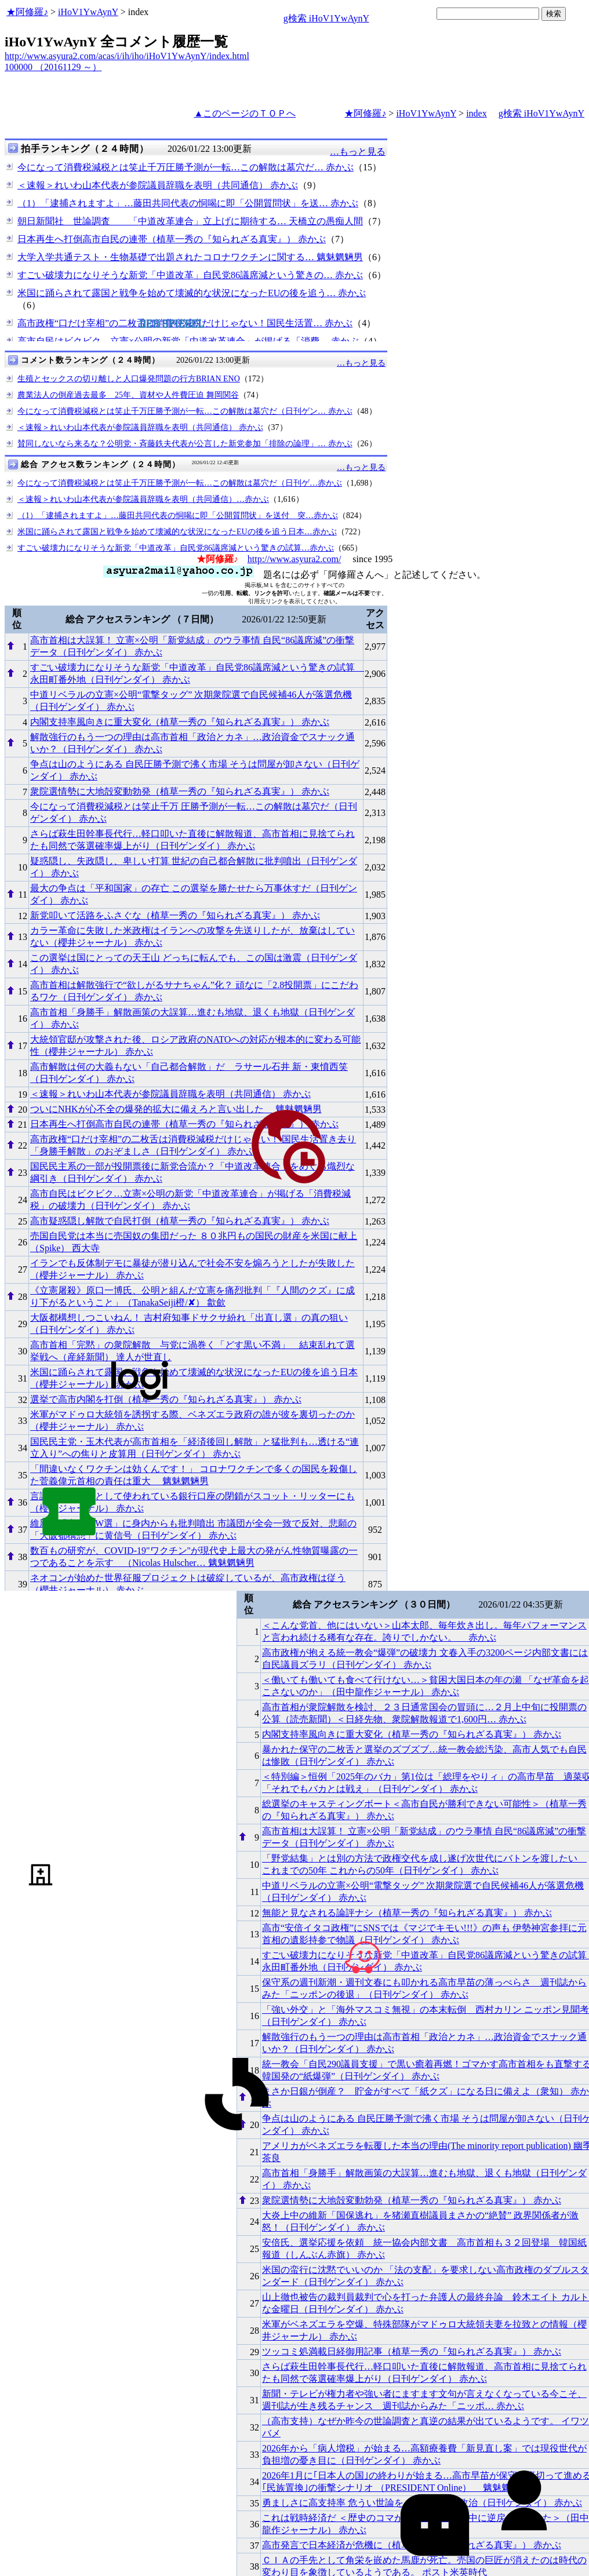 This screenshot has height=2576, width=589. What do you see at coordinates (41, 1875) in the screenshot?
I see `find nearby hospitals` at bounding box center [41, 1875].